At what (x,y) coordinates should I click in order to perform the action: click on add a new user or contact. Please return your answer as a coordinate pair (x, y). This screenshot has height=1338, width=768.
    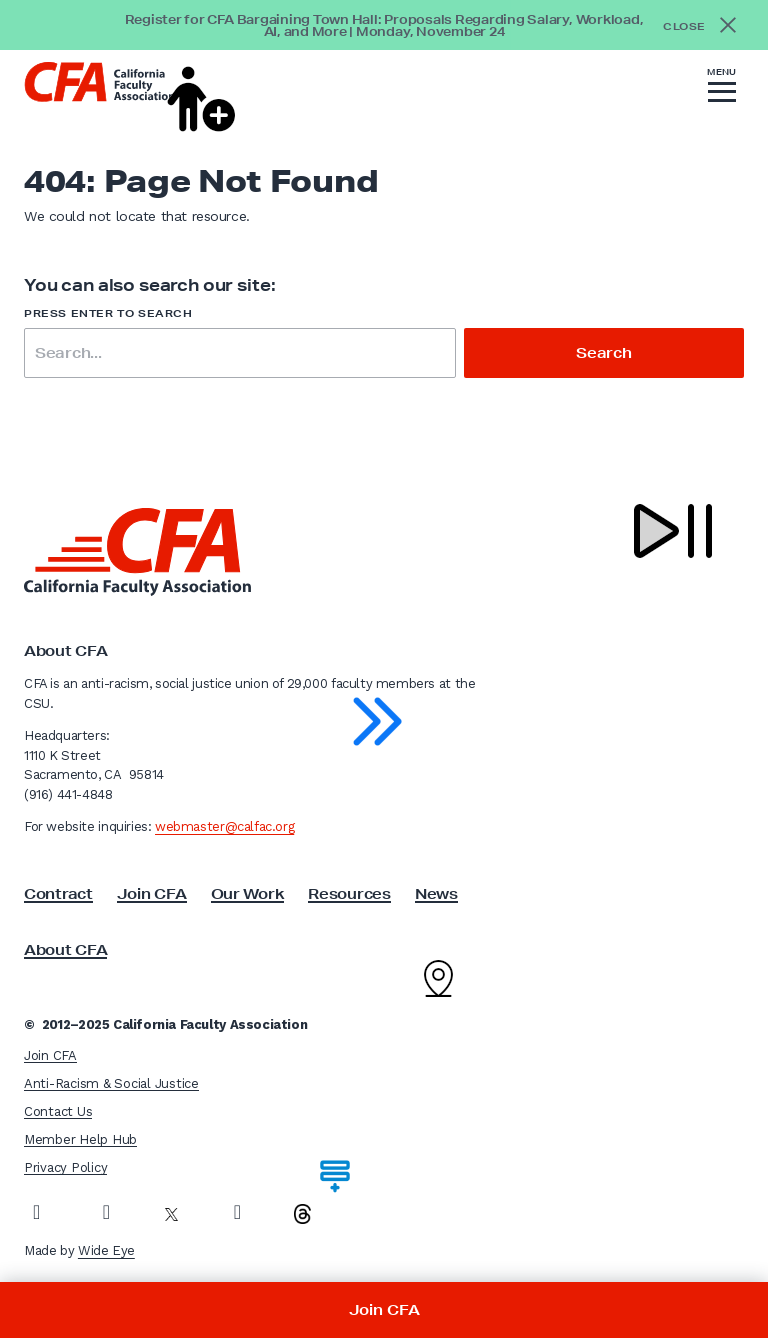
    Looking at the image, I should click on (199, 99).